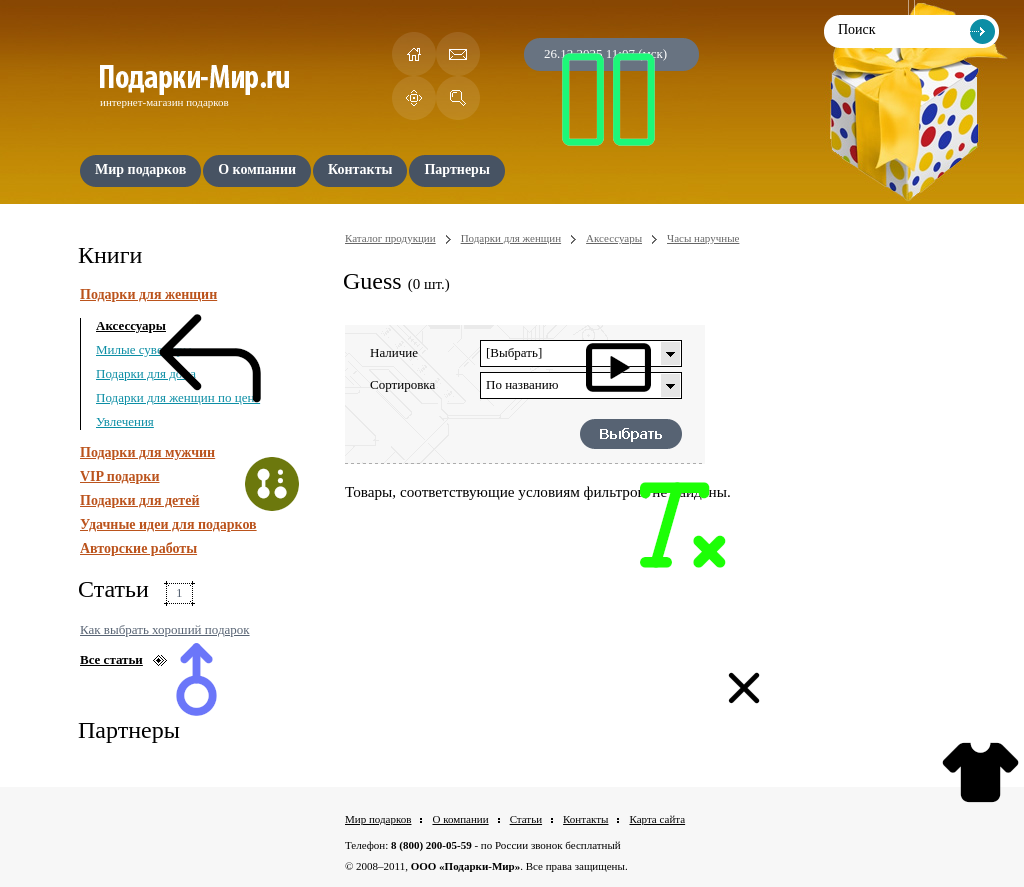 This screenshot has width=1024, height=887. Describe the element at coordinates (272, 484) in the screenshot. I see `indicates a draft pull request in your activity feed` at that location.